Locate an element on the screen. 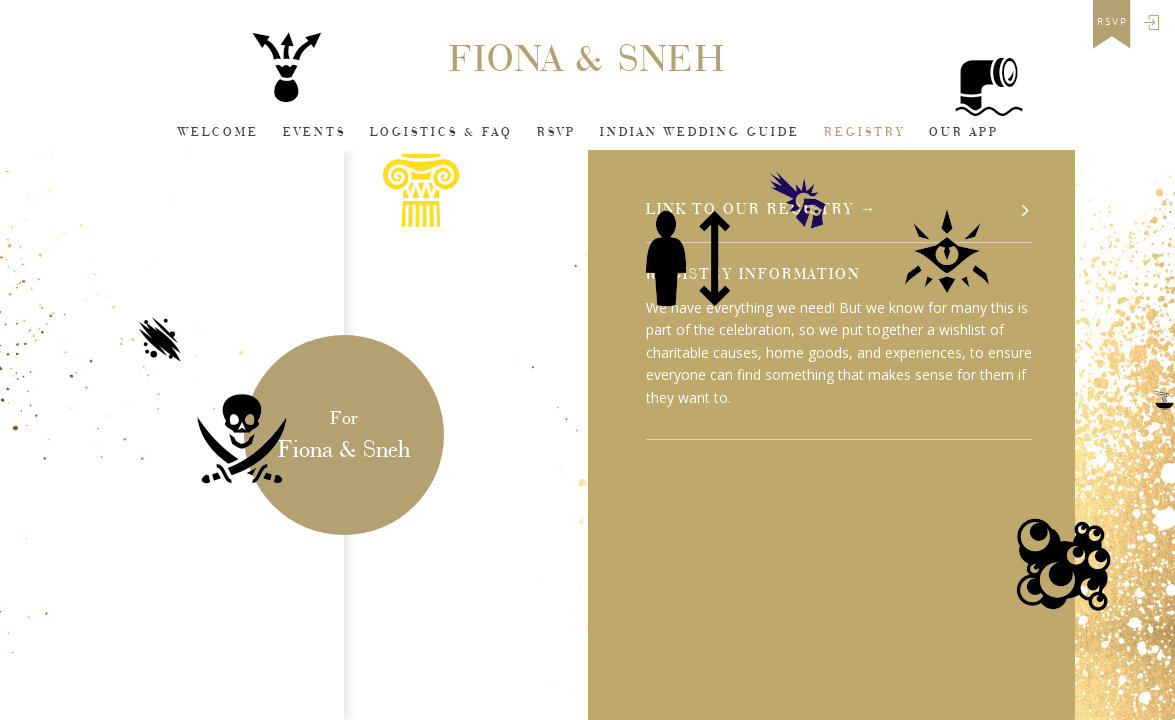 The width and height of the screenshot is (1175, 720). track your expenses is located at coordinates (287, 67).